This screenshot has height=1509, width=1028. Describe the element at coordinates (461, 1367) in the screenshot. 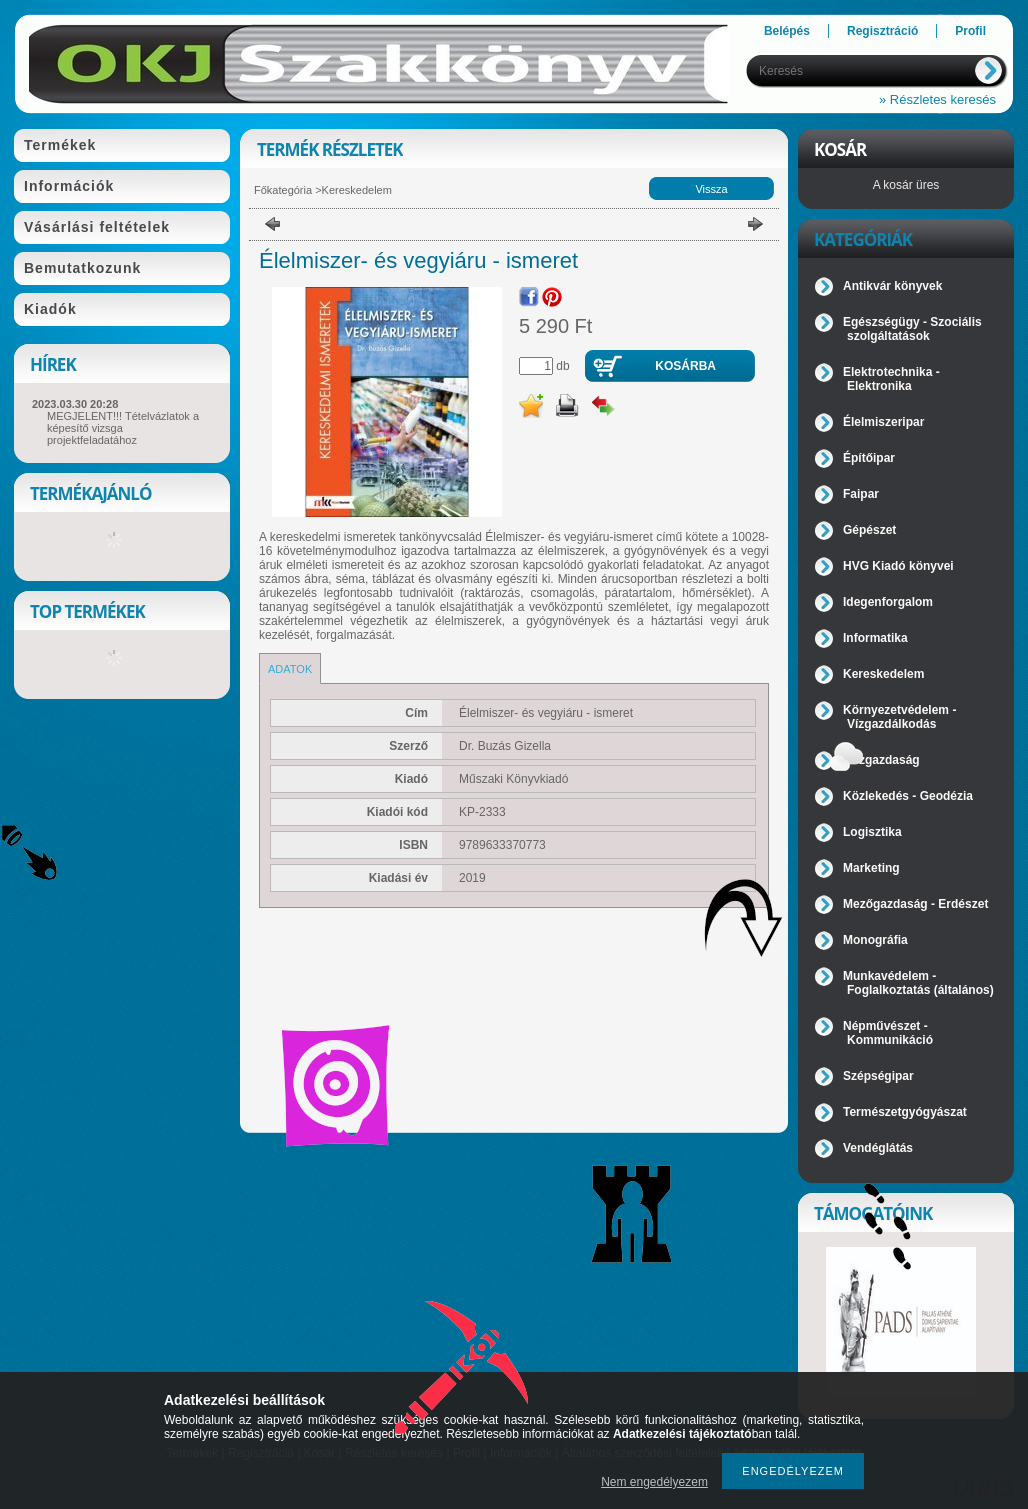

I see `select war pick weapon in game inventory` at that location.